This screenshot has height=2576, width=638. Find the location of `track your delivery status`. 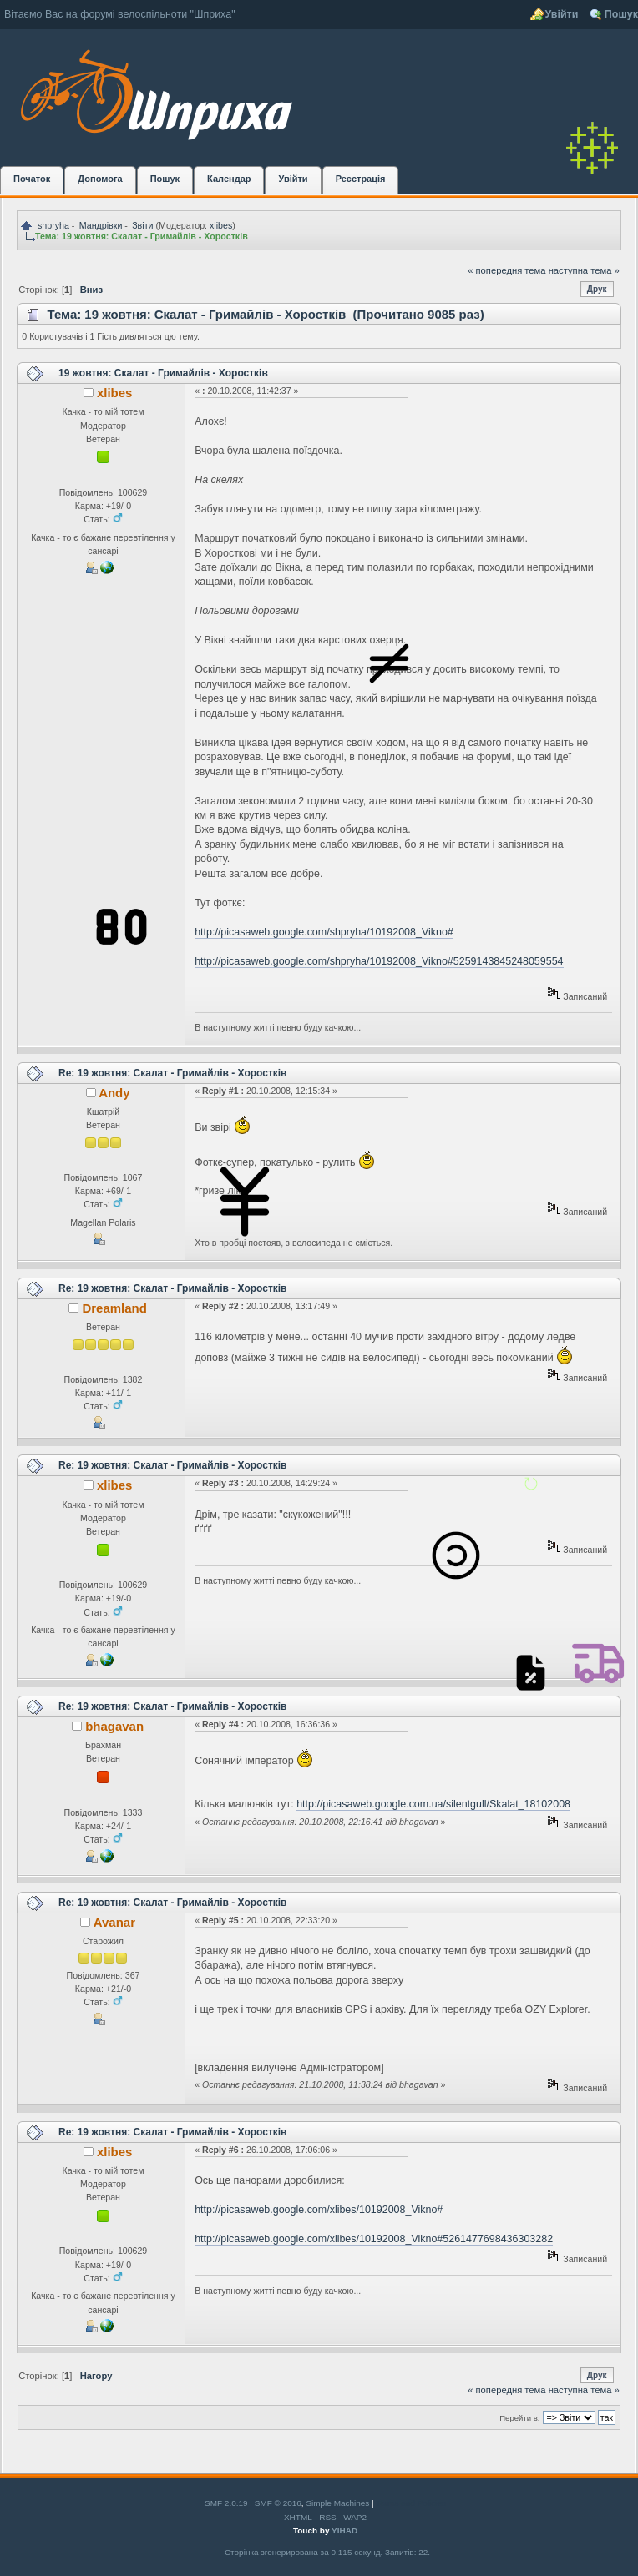

track your delivery status is located at coordinates (599, 1663).